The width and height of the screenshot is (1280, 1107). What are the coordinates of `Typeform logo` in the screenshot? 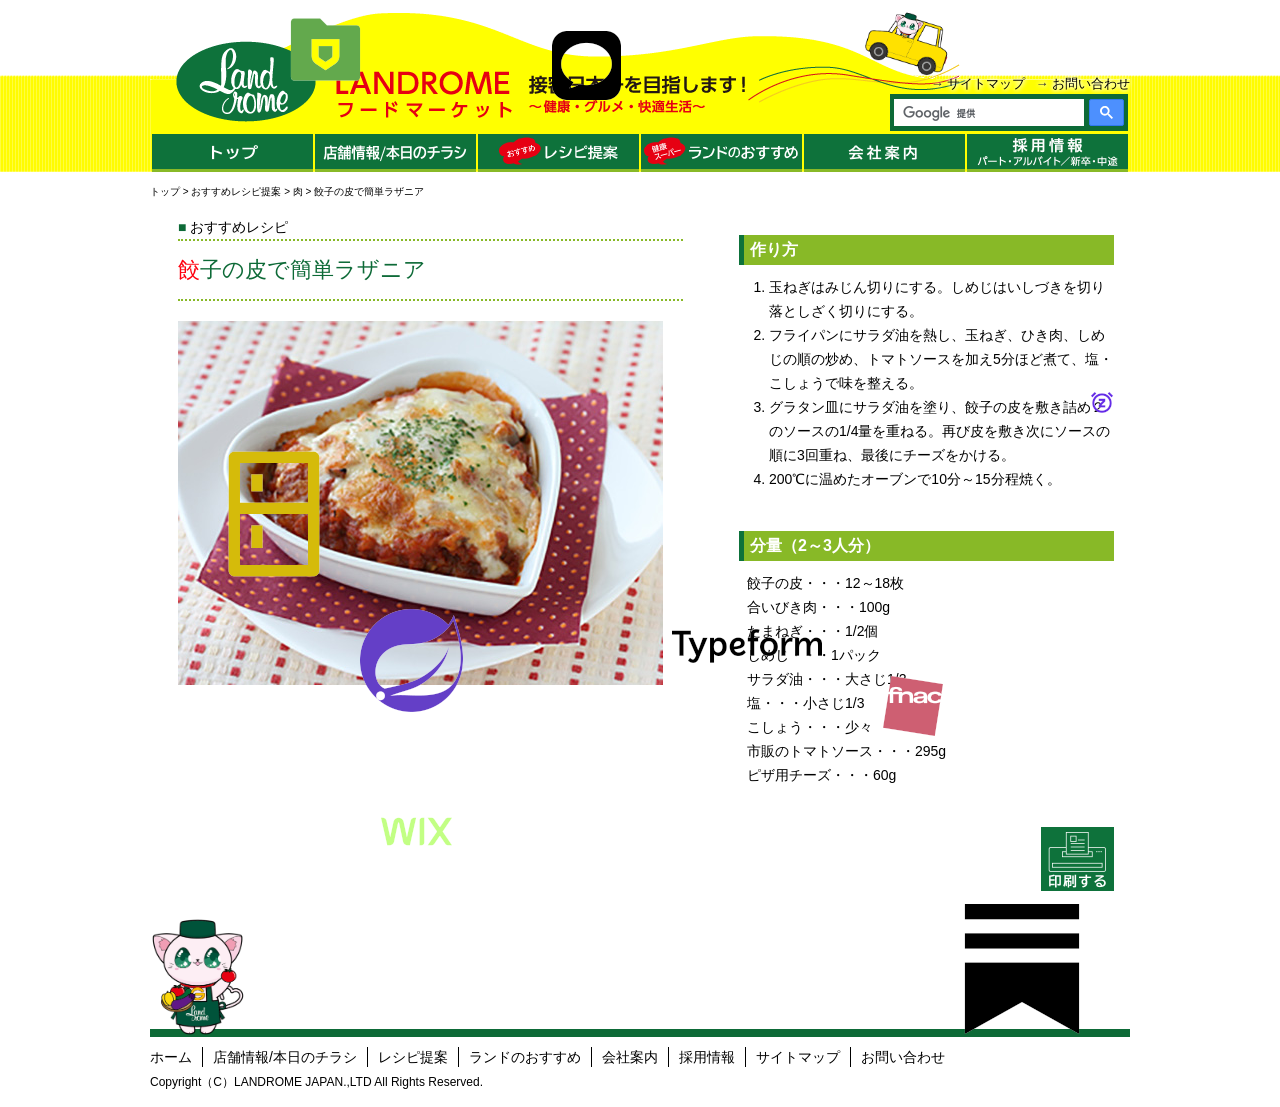 It's located at (747, 646).